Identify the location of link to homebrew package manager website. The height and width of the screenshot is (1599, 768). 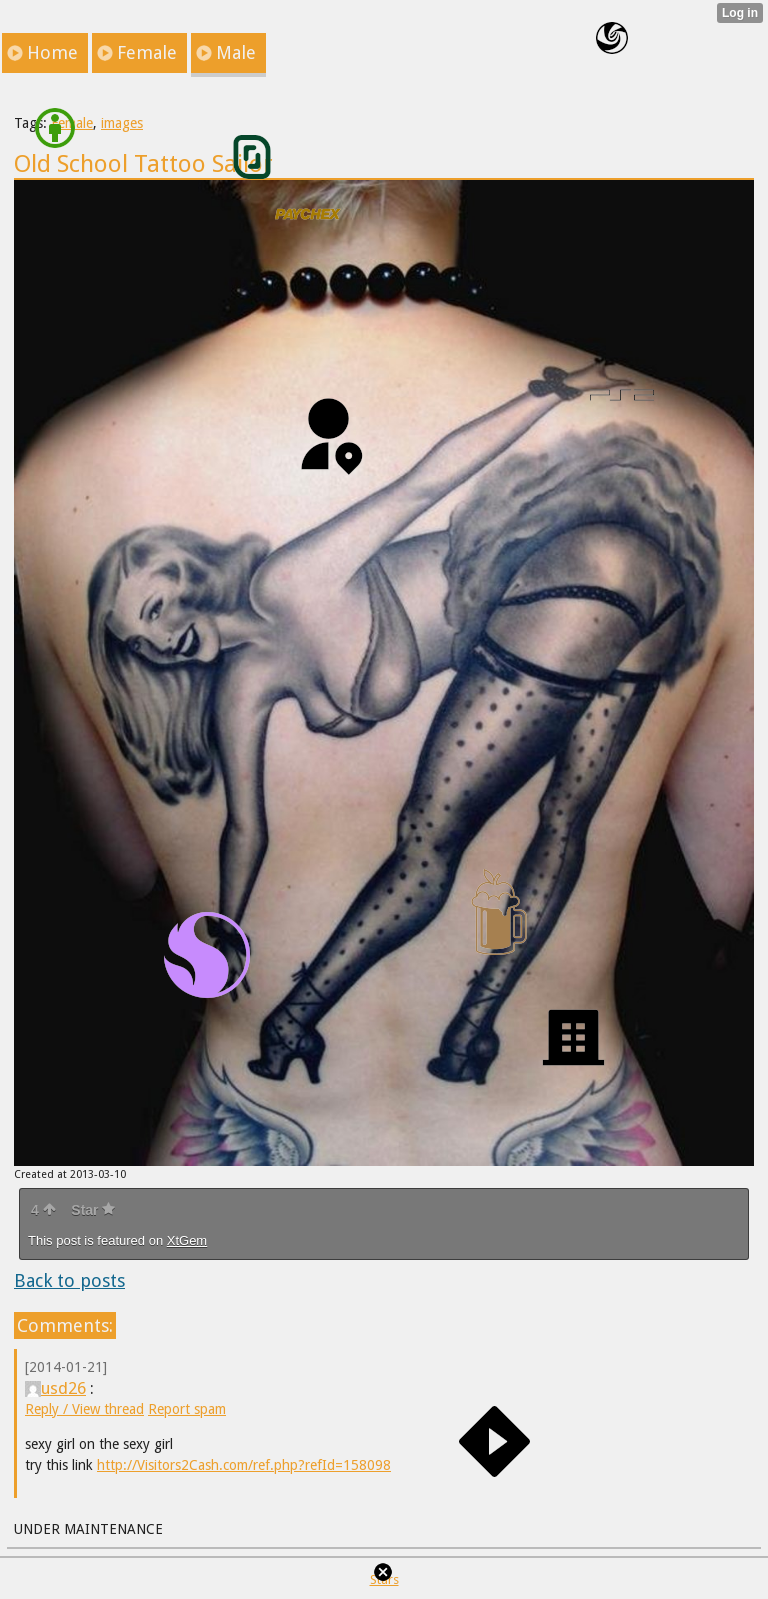
(499, 912).